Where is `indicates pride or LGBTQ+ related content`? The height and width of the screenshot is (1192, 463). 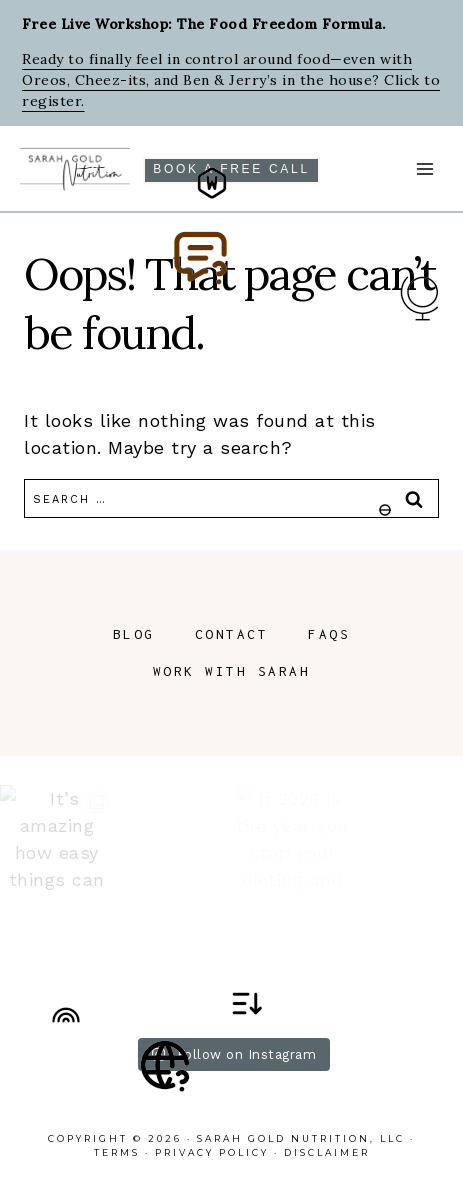
indicates pride or LGBTQ+ related content is located at coordinates (66, 1015).